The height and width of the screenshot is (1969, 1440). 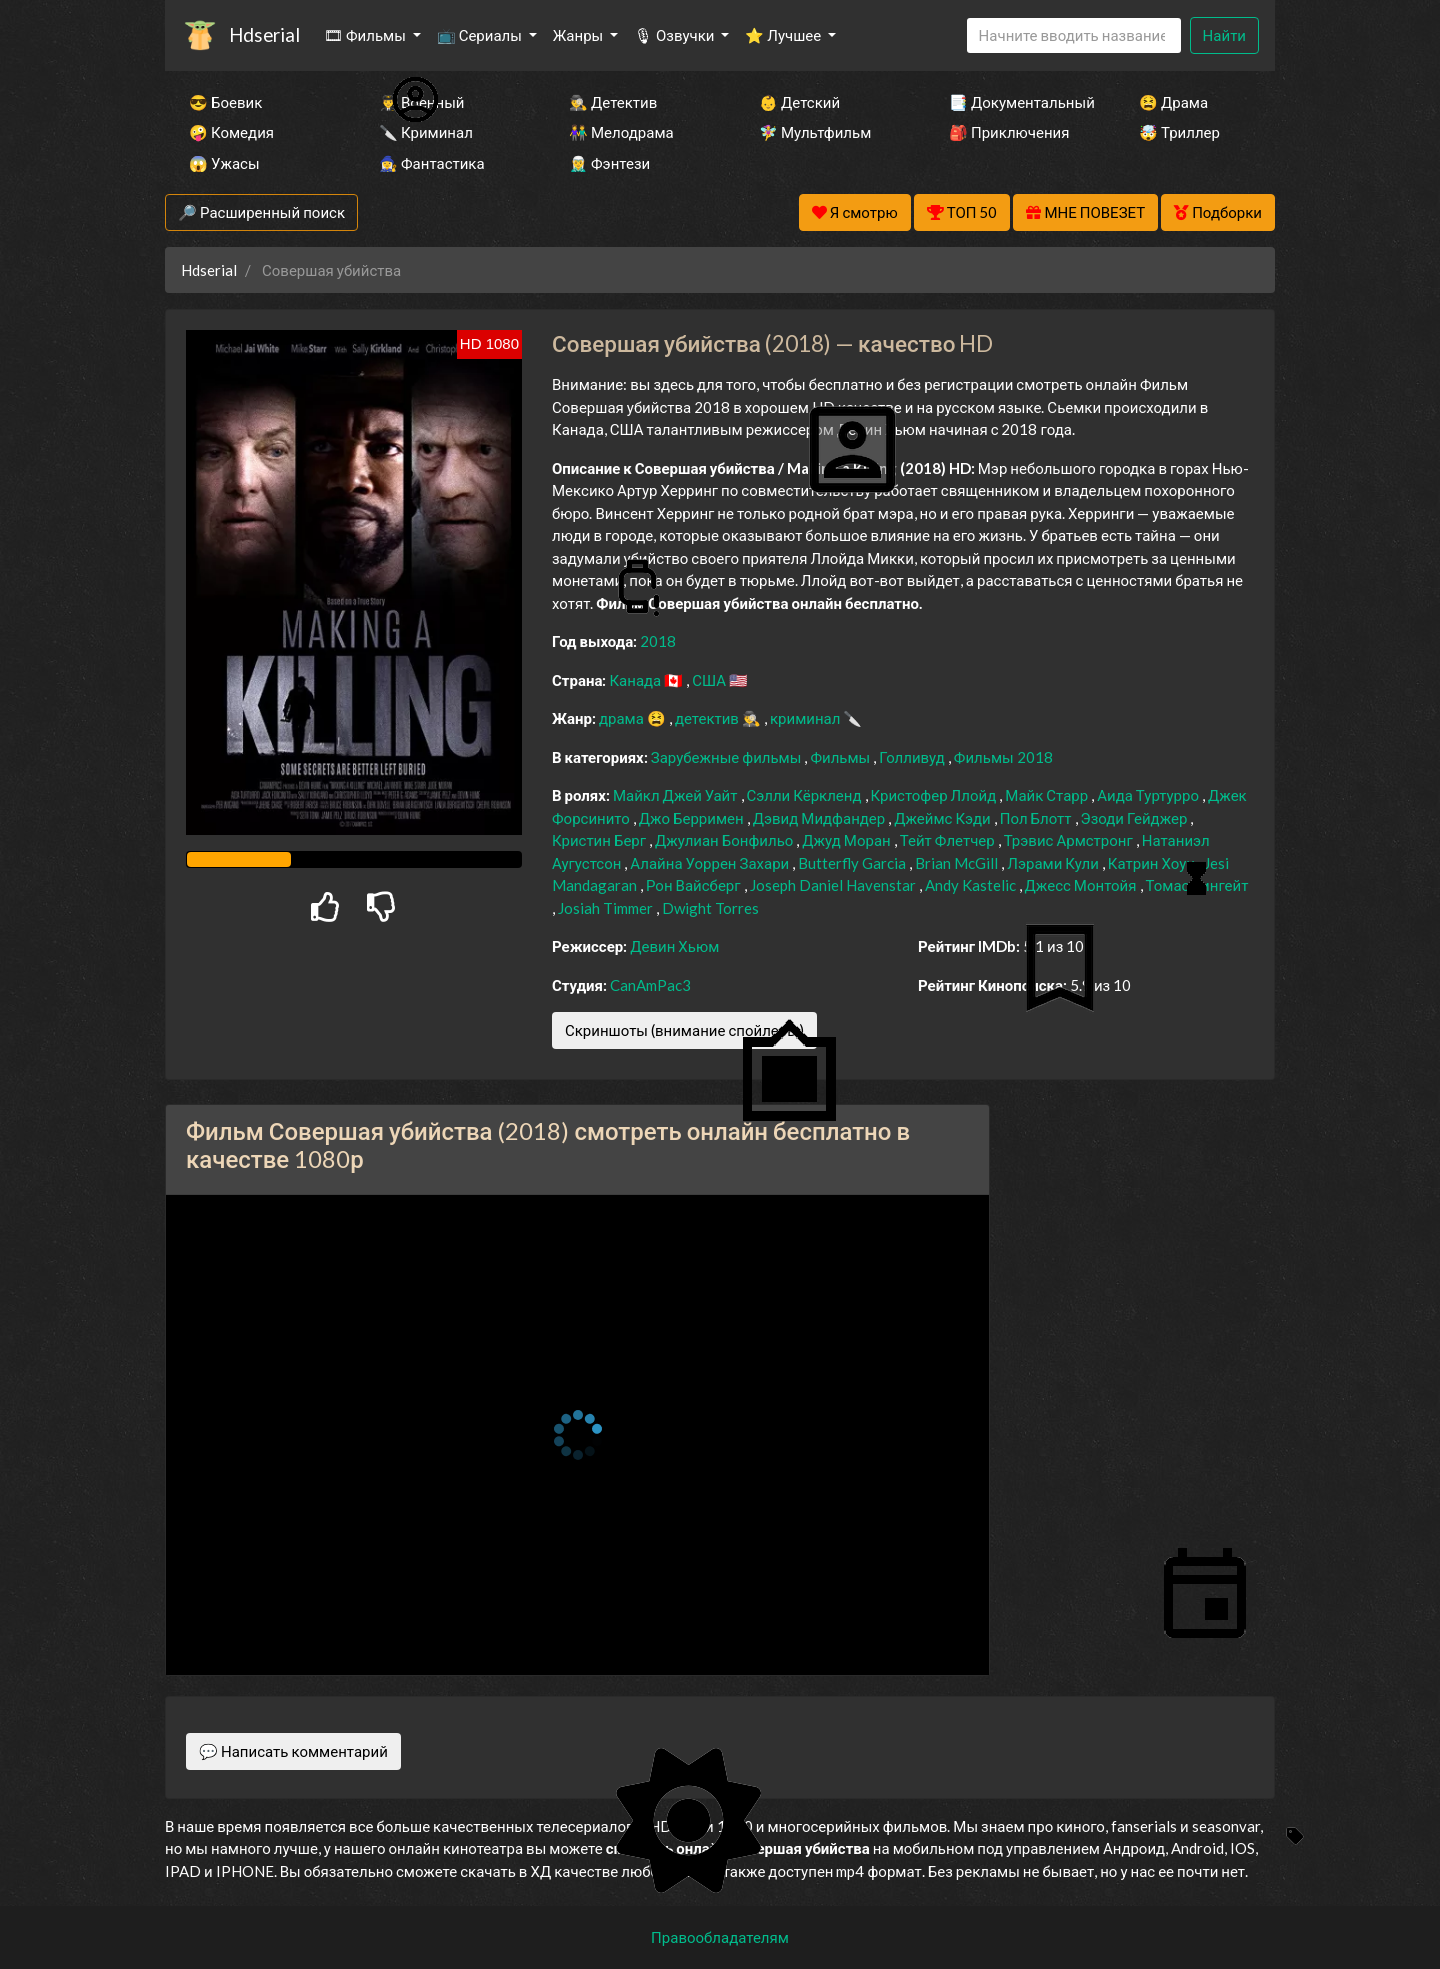 What do you see at coordinates (1205, 1593) in the screenshot?
I see `view calendar or scheduled events` at bounding box center [1205, 1593].